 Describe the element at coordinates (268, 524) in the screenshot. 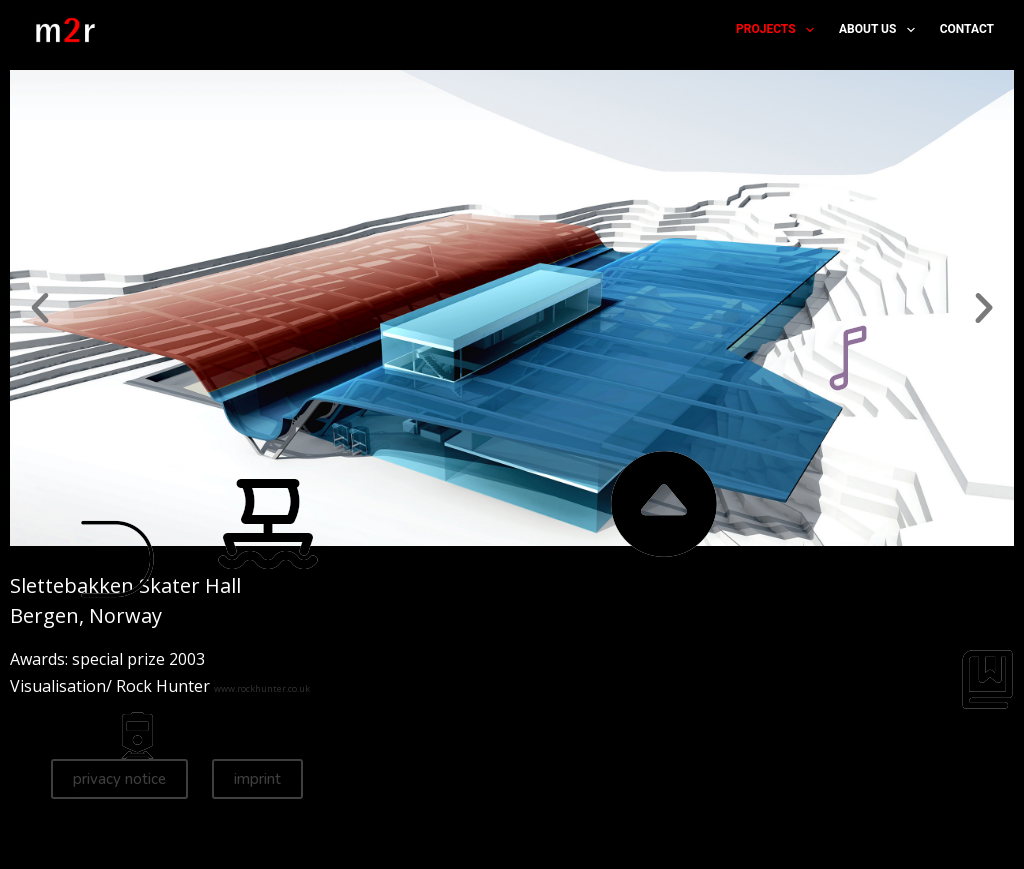

I see `access sailing or boating features` at that location.